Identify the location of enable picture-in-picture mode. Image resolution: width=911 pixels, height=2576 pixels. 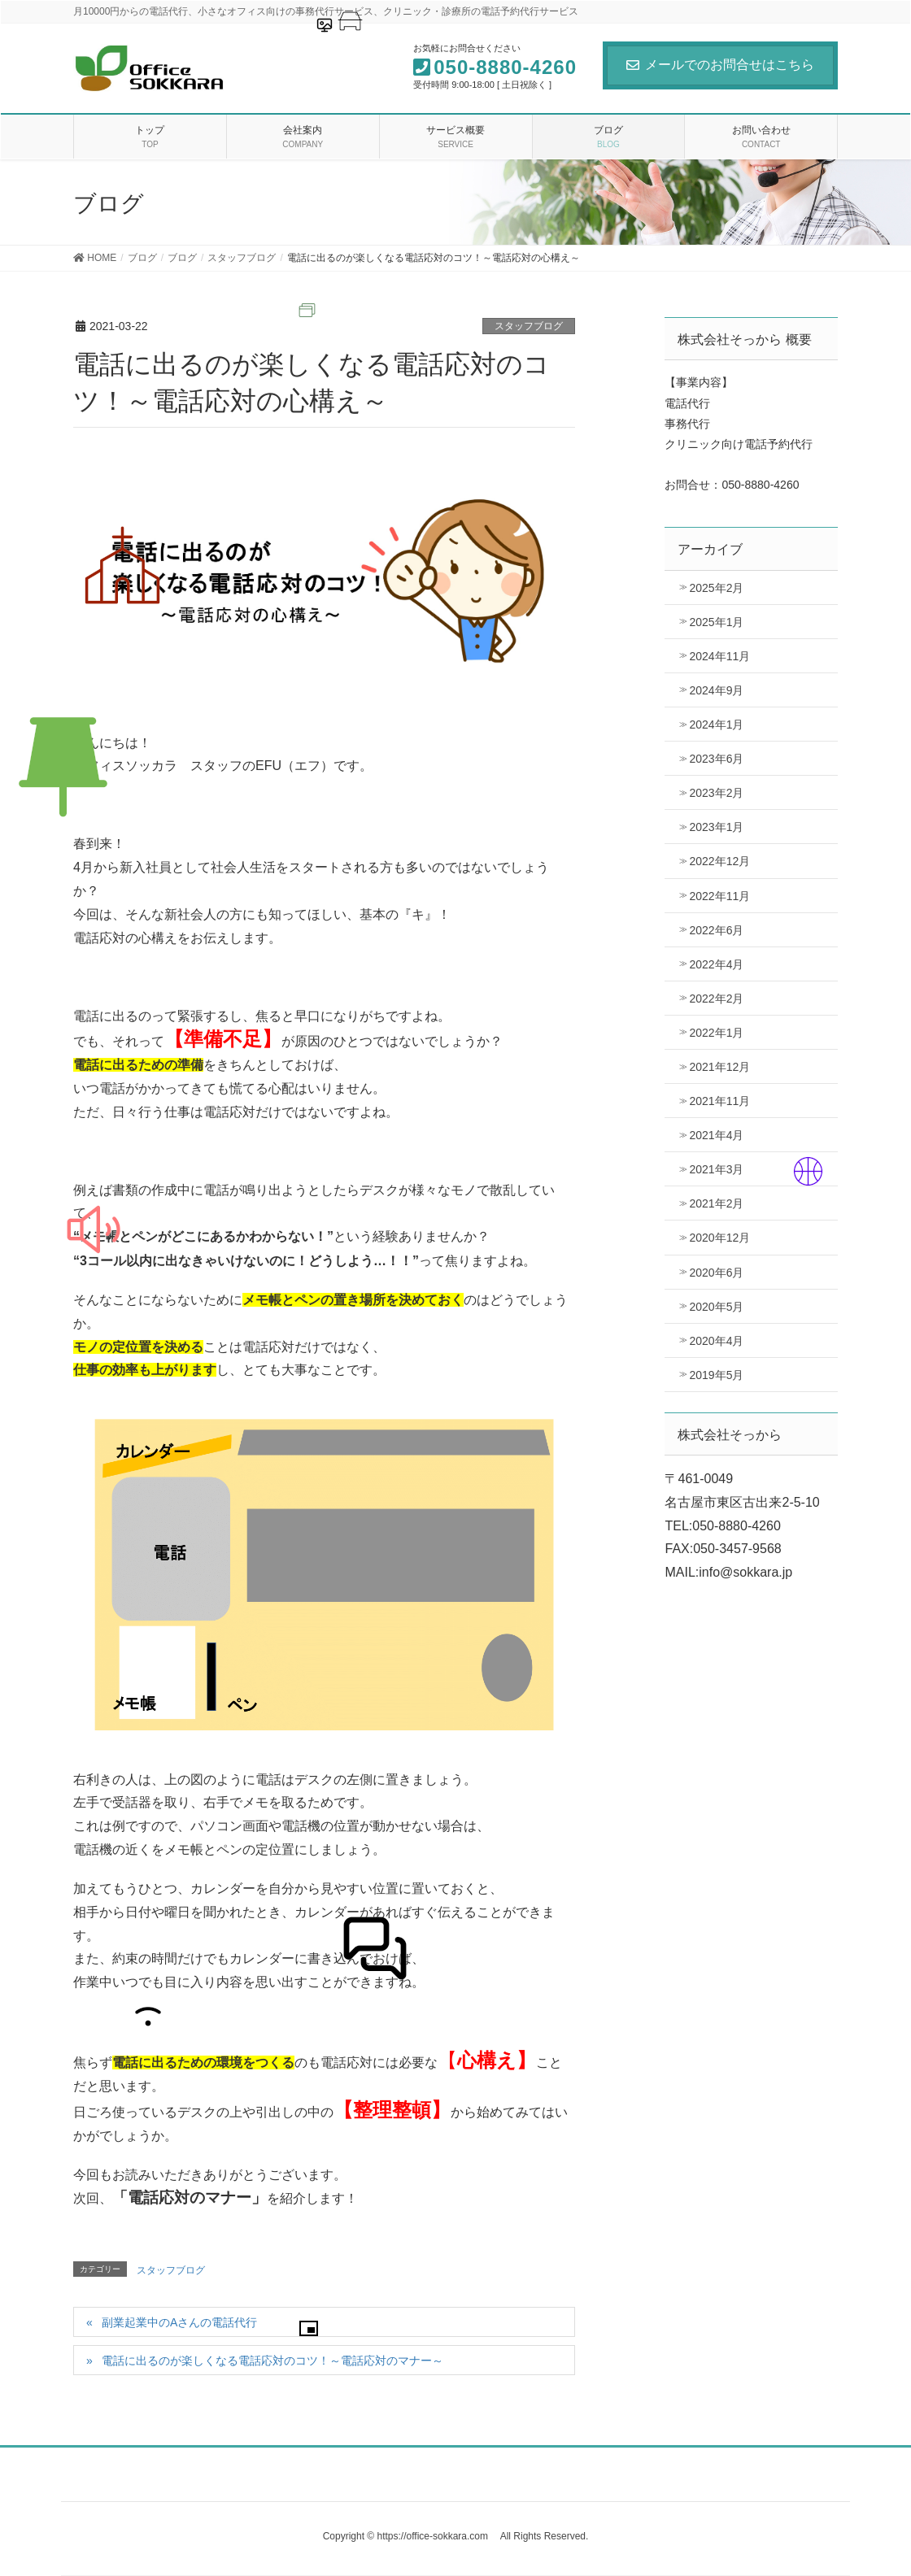
(308, 2328).